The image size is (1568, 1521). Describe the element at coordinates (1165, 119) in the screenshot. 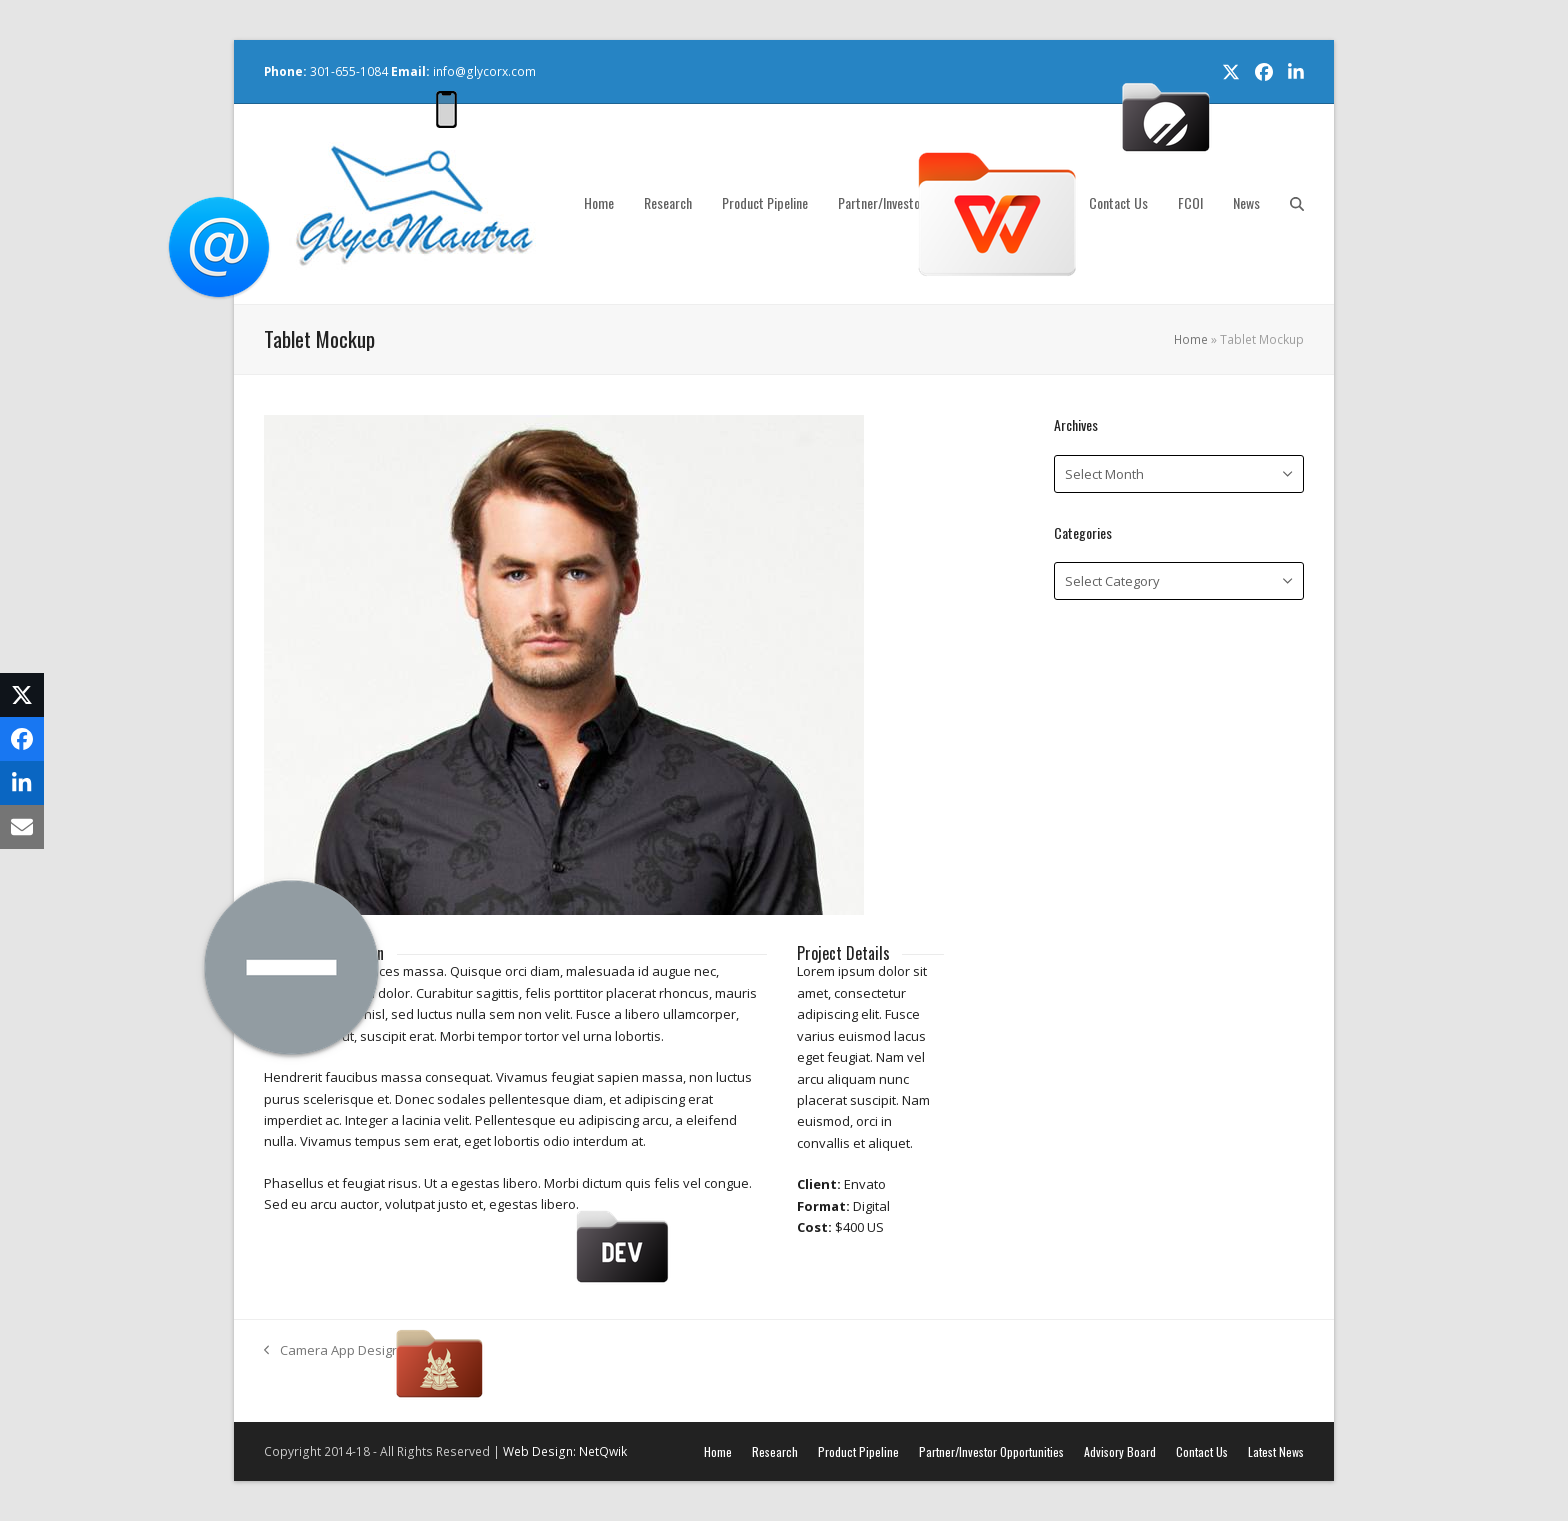

I see `folder containing PlanetScale database files` at that location.